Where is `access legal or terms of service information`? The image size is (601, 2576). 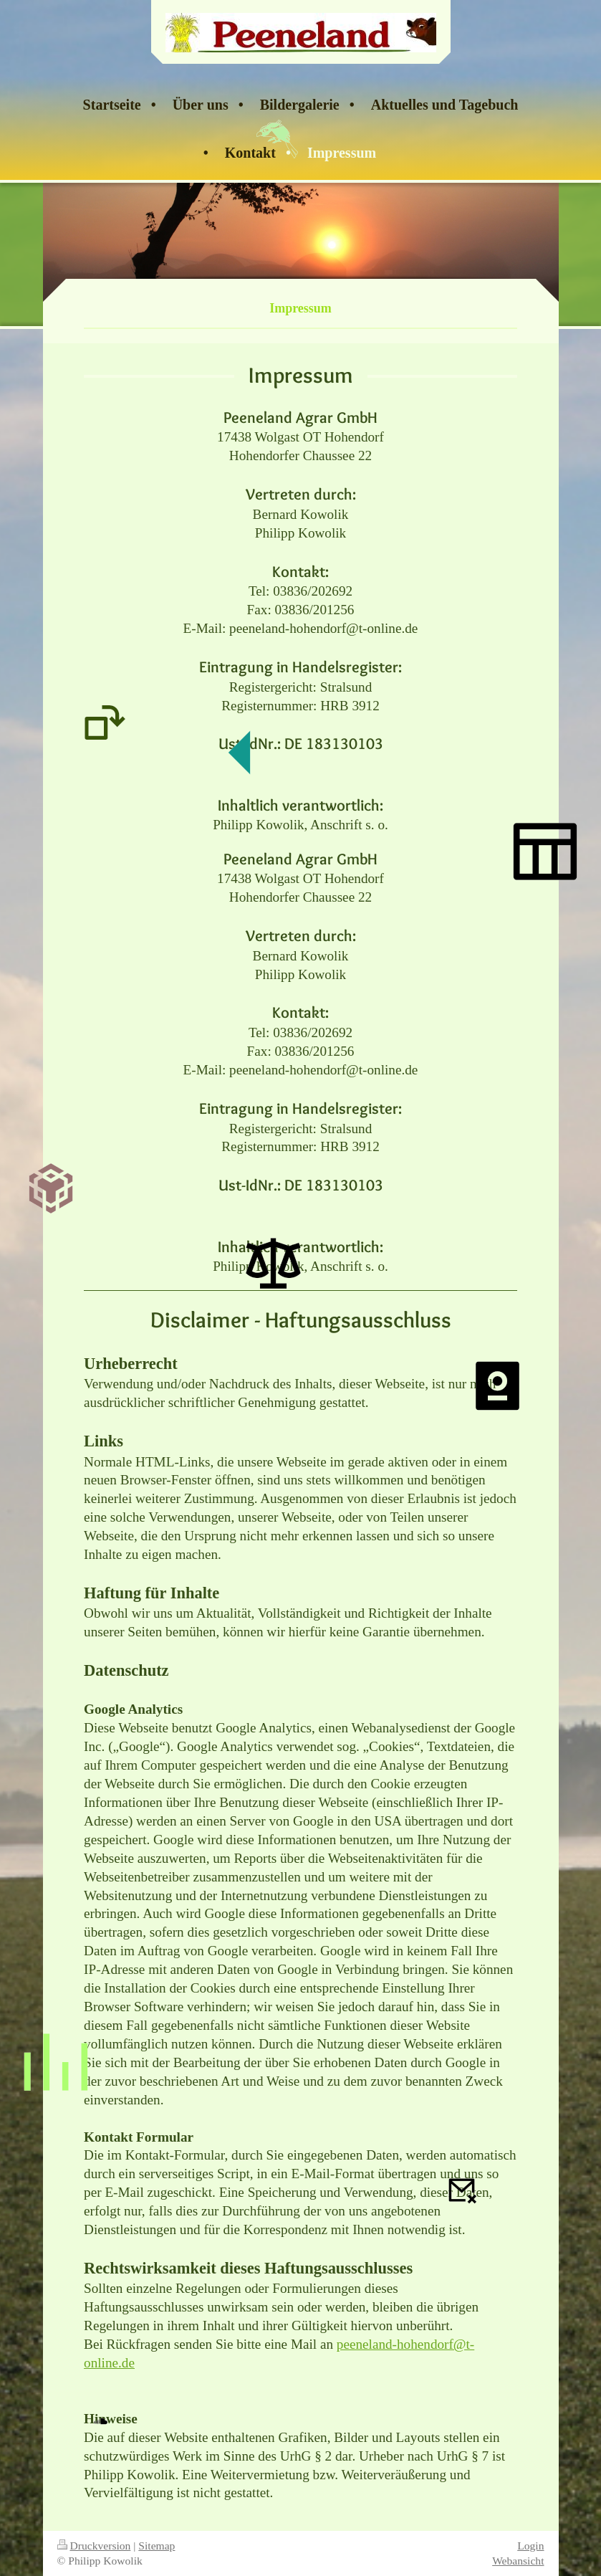 access legal or terms of service information is located at coordinates (273, 1264).